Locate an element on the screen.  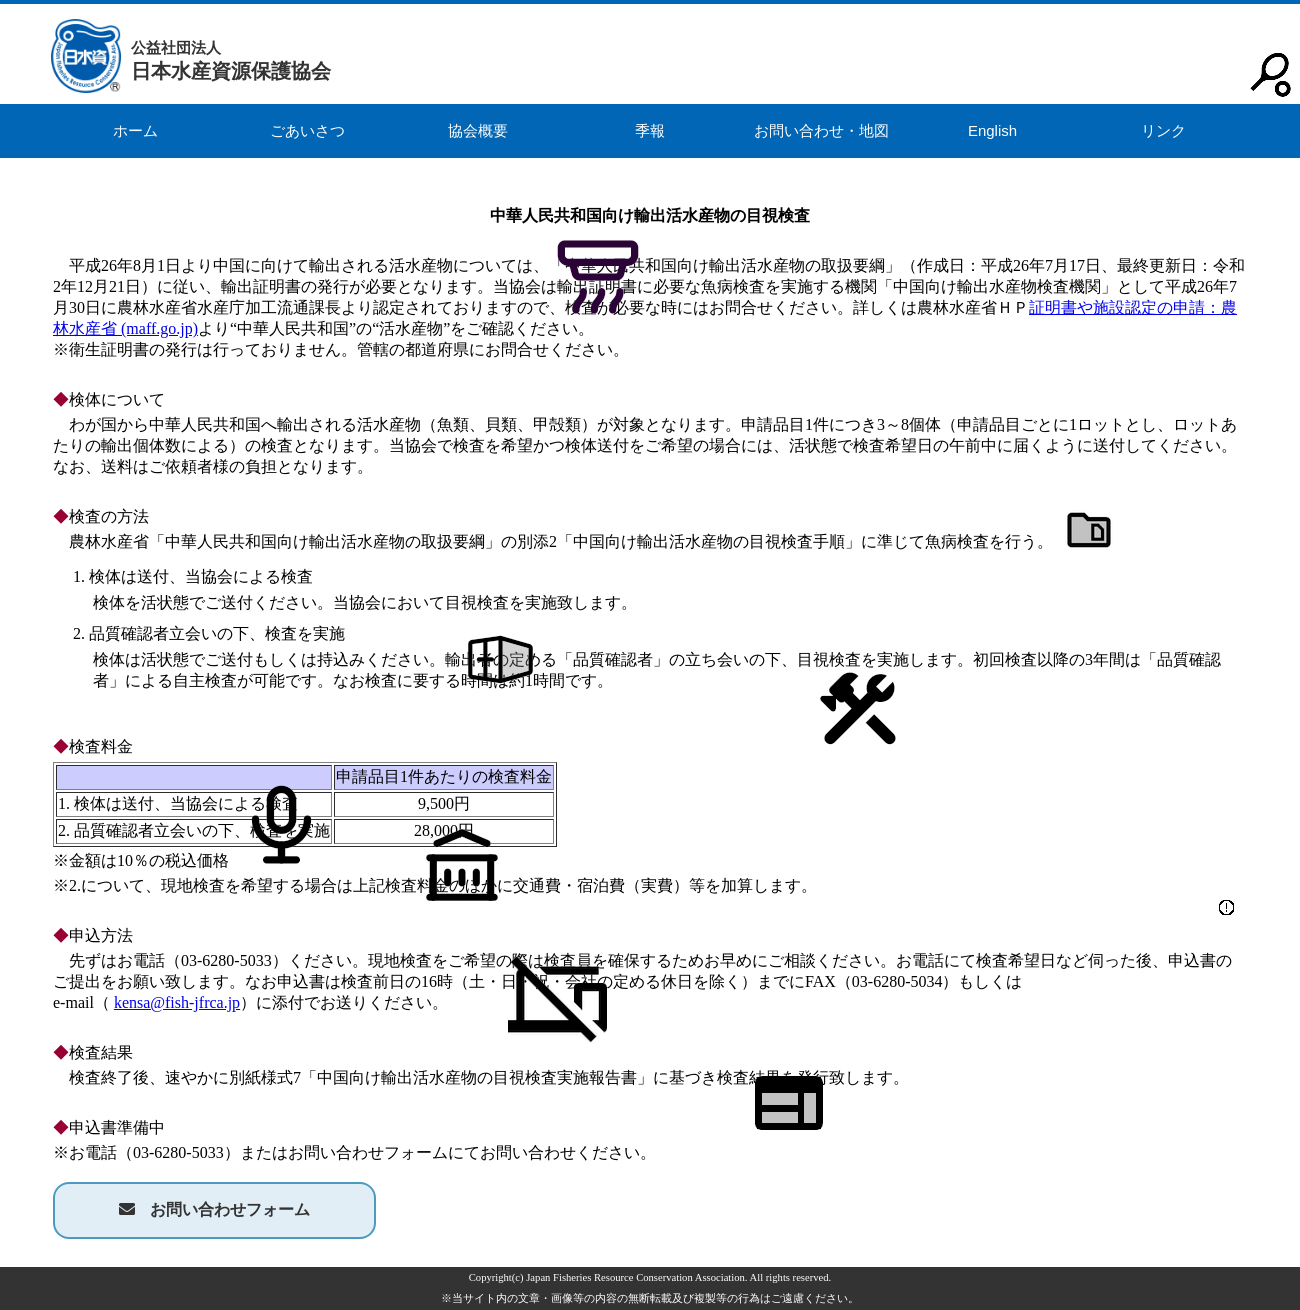
indicates an email error or delivery failure is located at coordinates (1226, 907).